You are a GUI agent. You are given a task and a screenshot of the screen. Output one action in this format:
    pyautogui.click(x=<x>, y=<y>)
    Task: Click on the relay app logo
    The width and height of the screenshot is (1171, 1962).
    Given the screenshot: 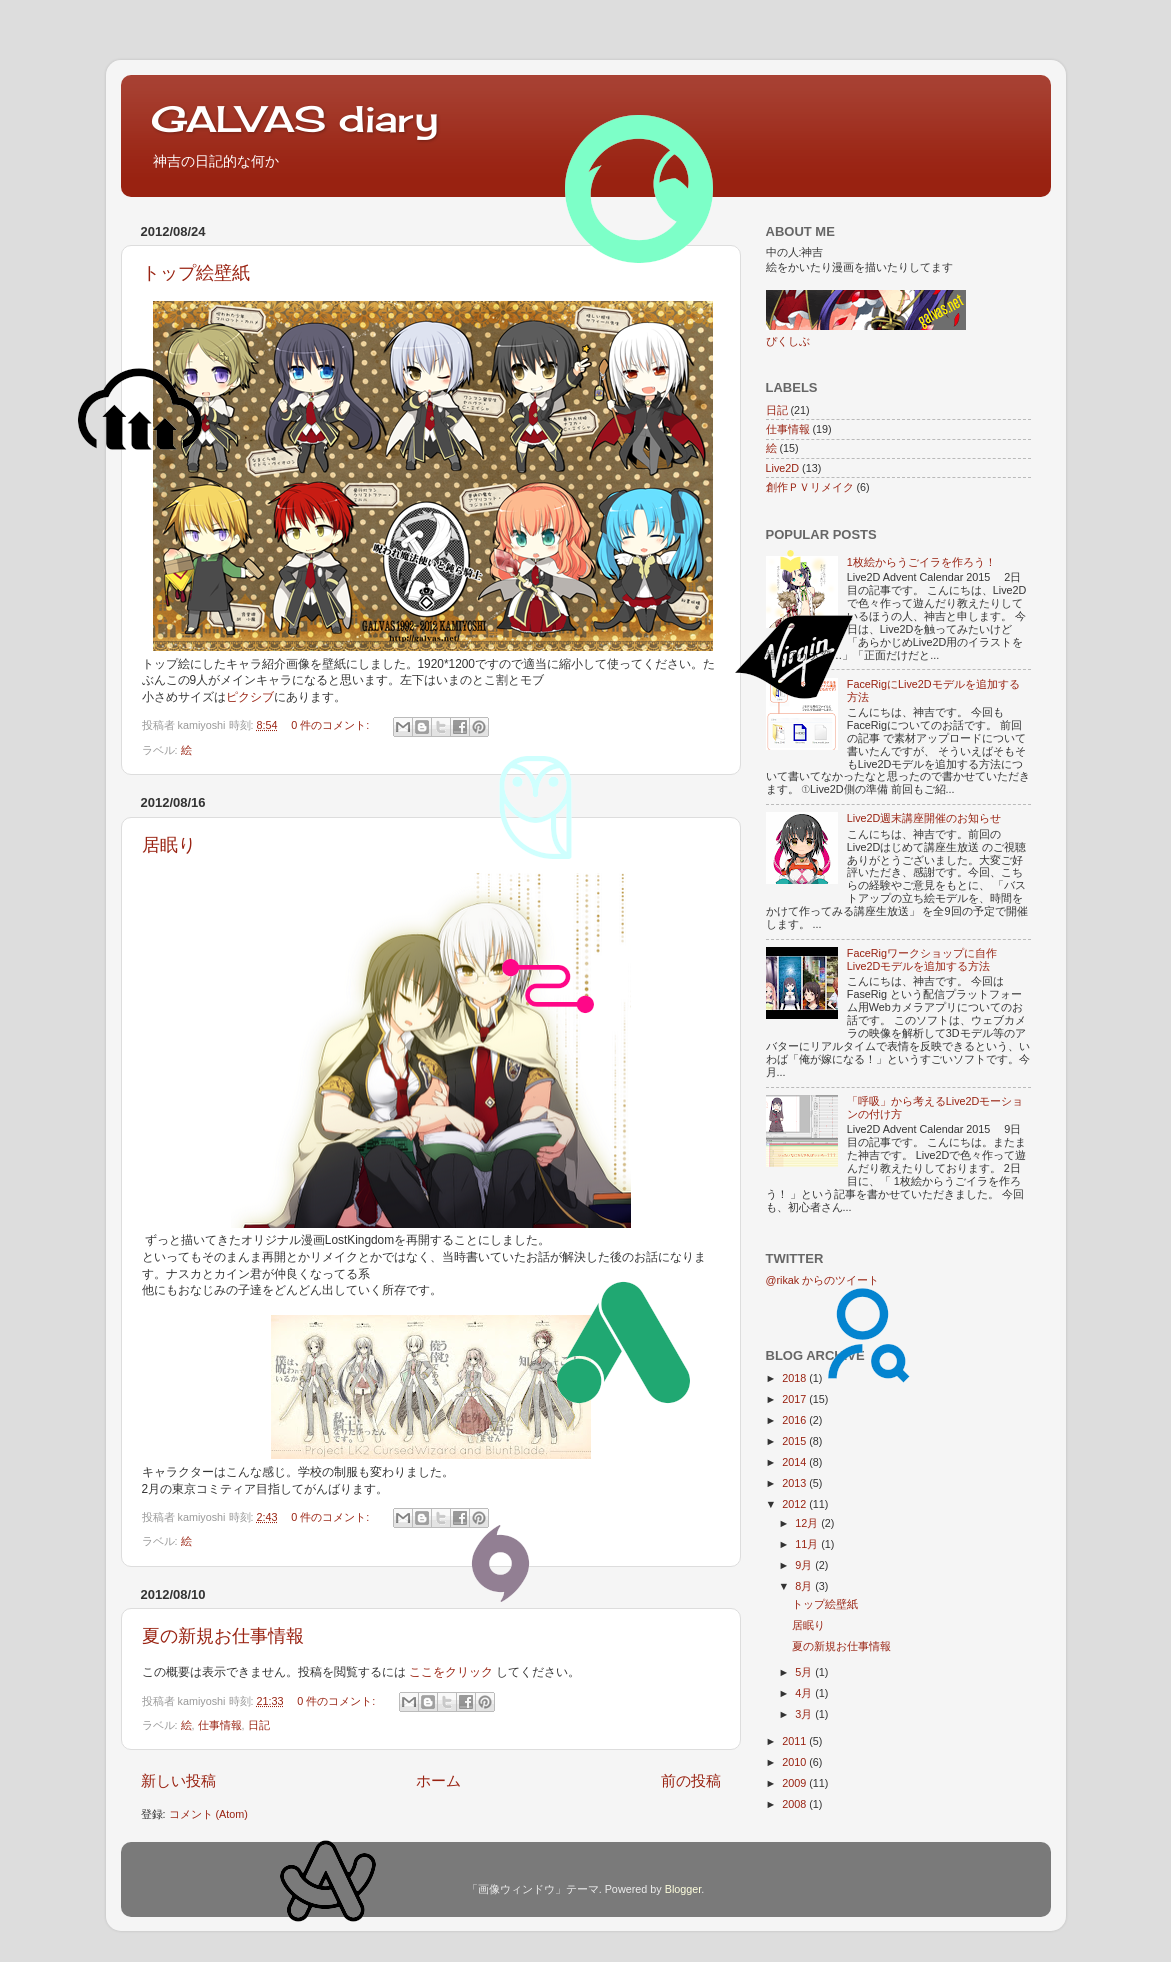 What is the action you would take?
    pyautogui.click(x=548, y=986)
    